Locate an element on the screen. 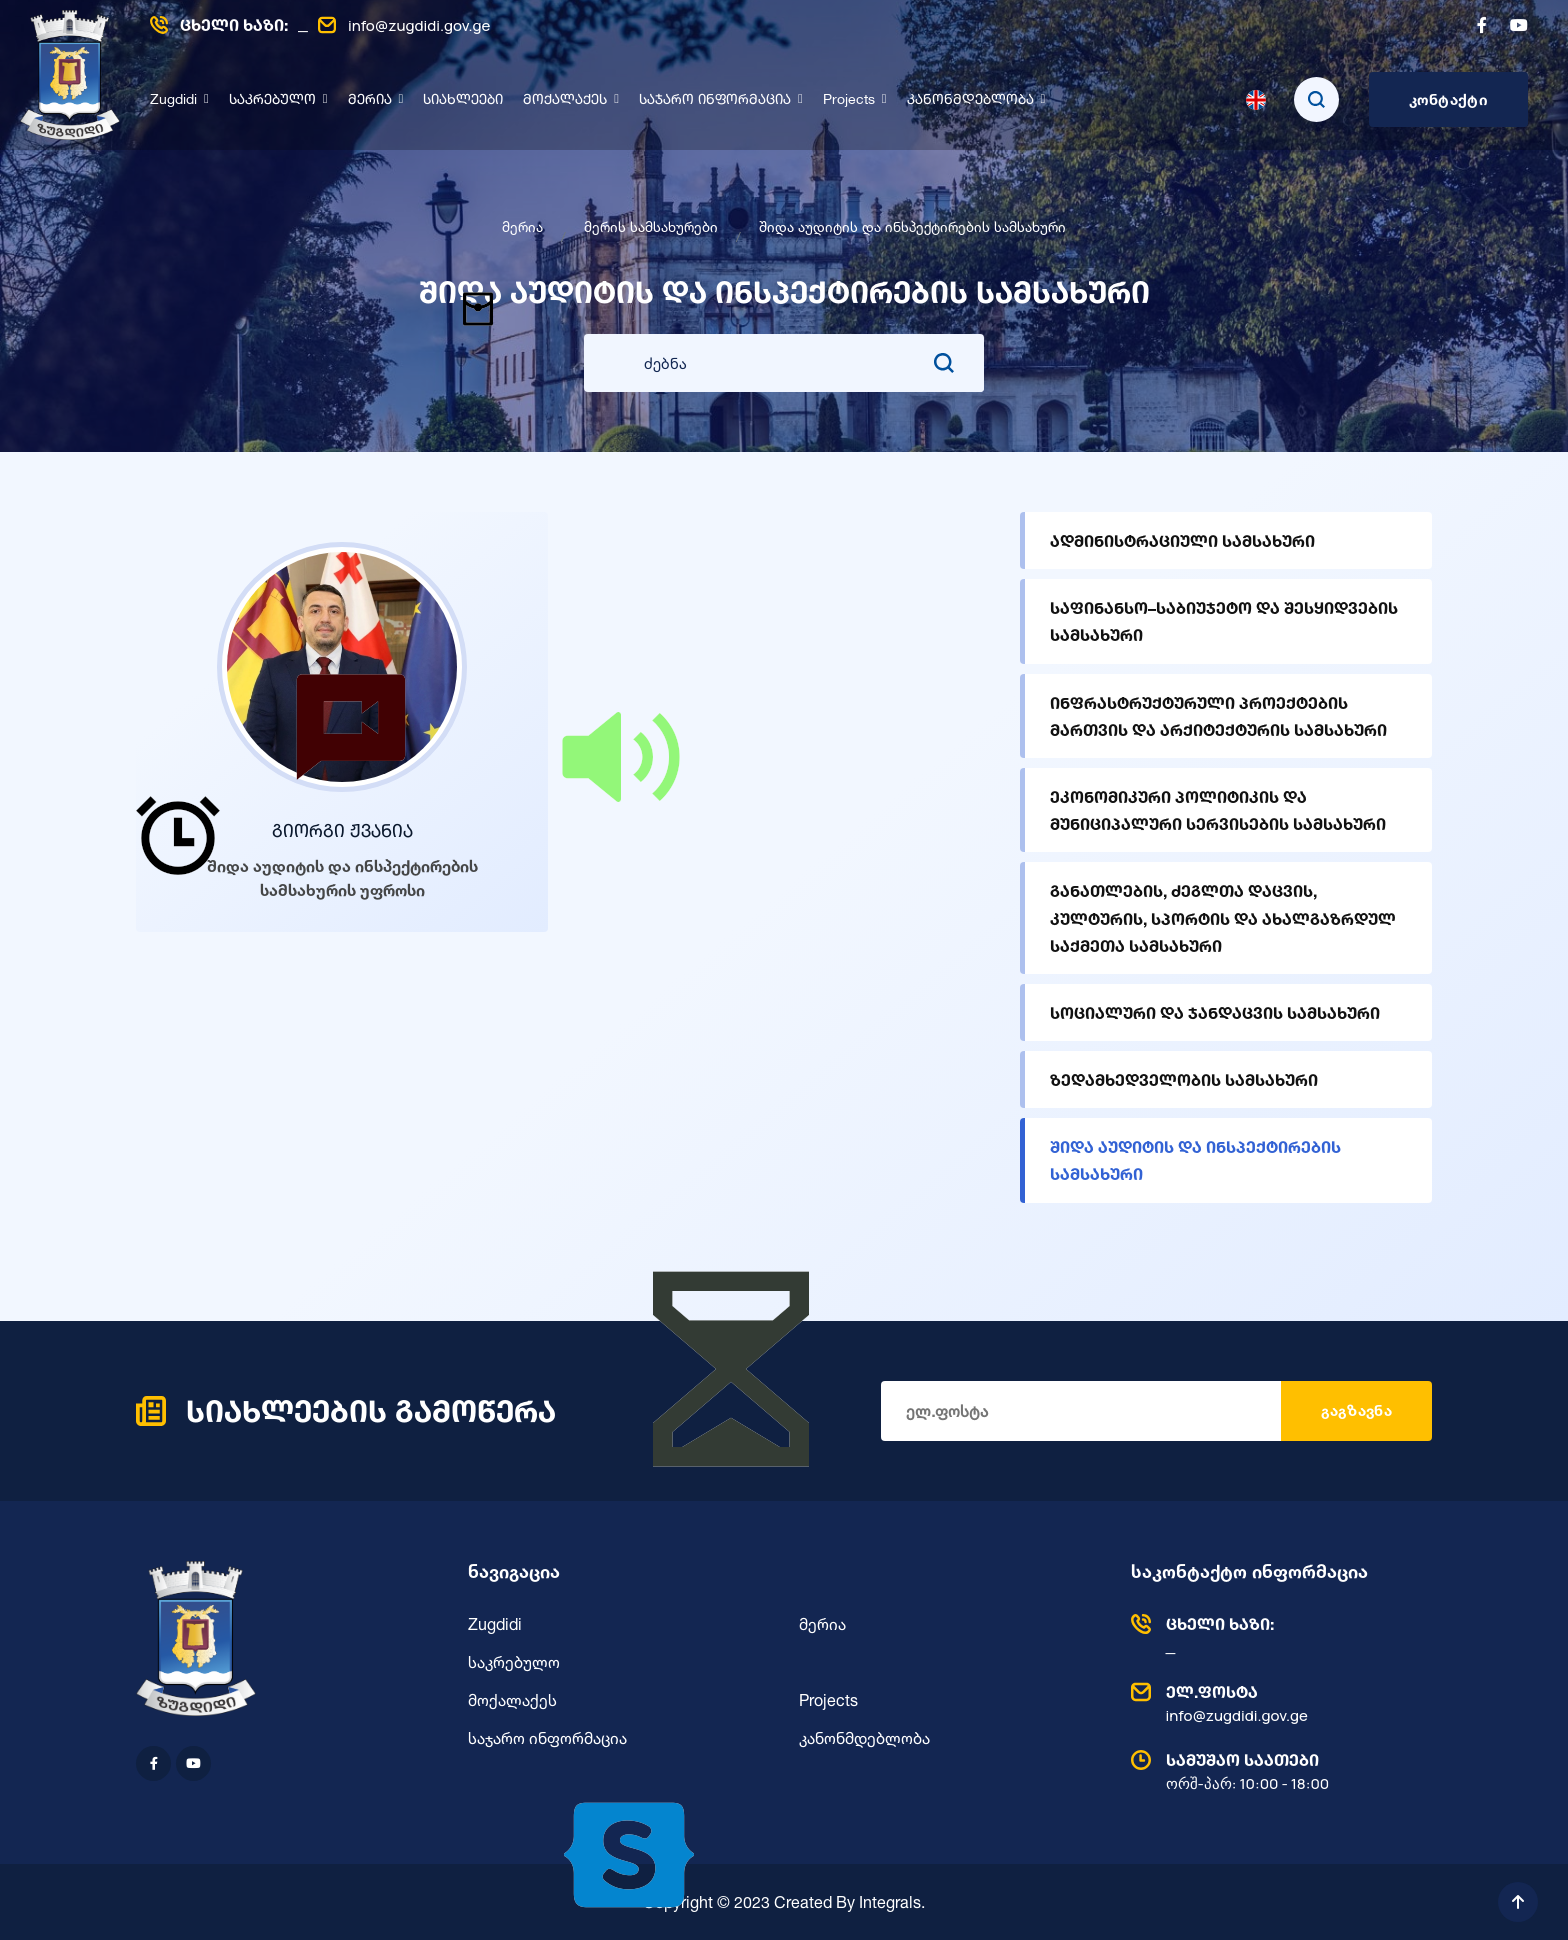  set or manage alarms is located at coordinates (178, 834).